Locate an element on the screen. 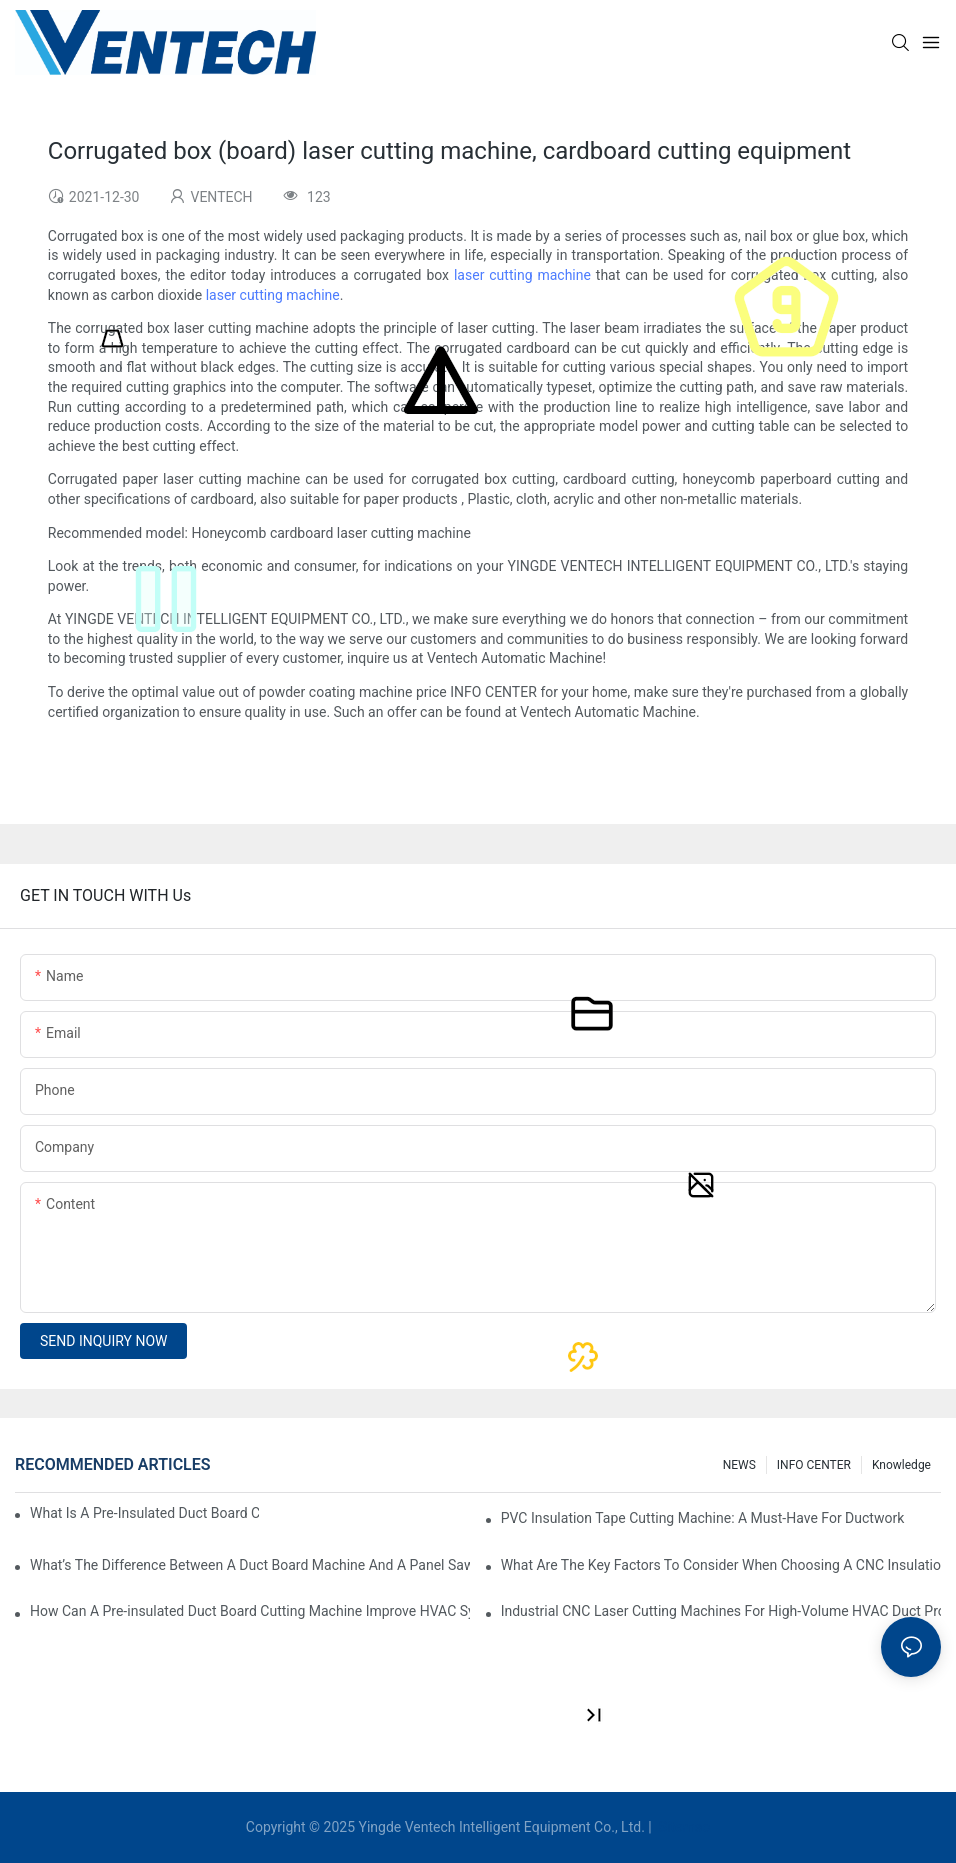 This screenshot has height=1863, width=956. pause media playback is located at coordinates (166, 599).